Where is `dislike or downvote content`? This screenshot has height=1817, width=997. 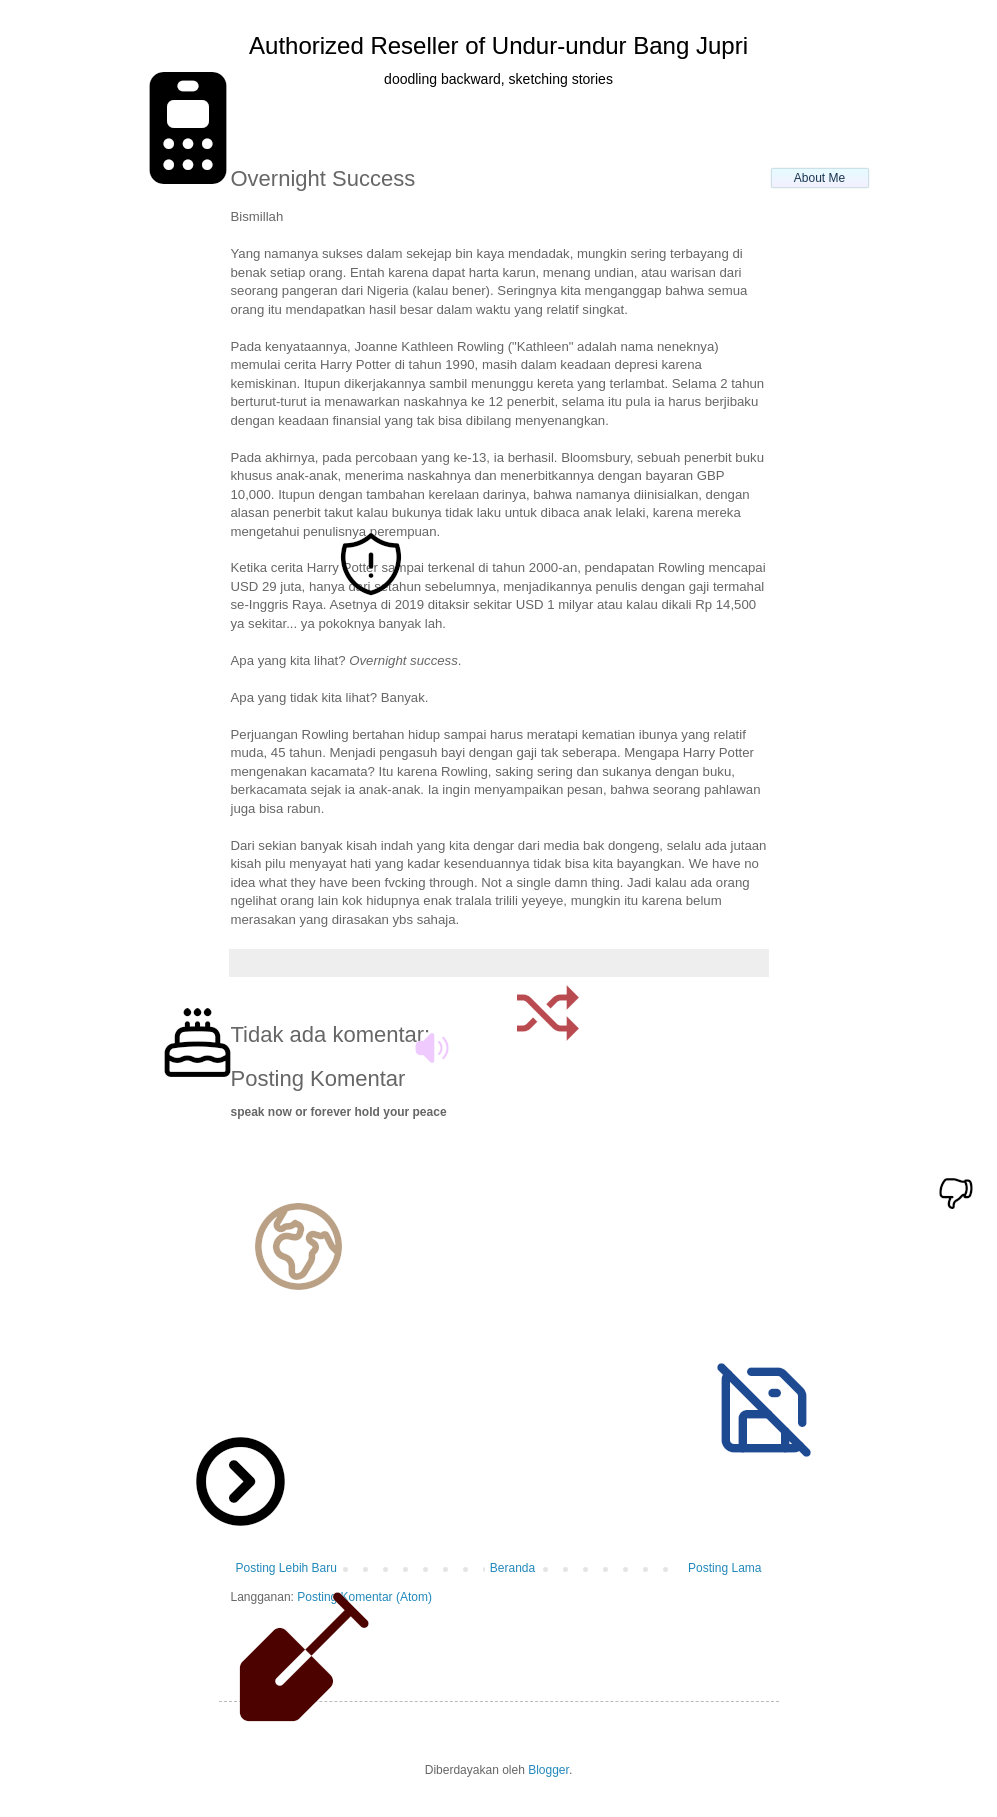 dislike or downvote content is located at coordinates (956, 1192).